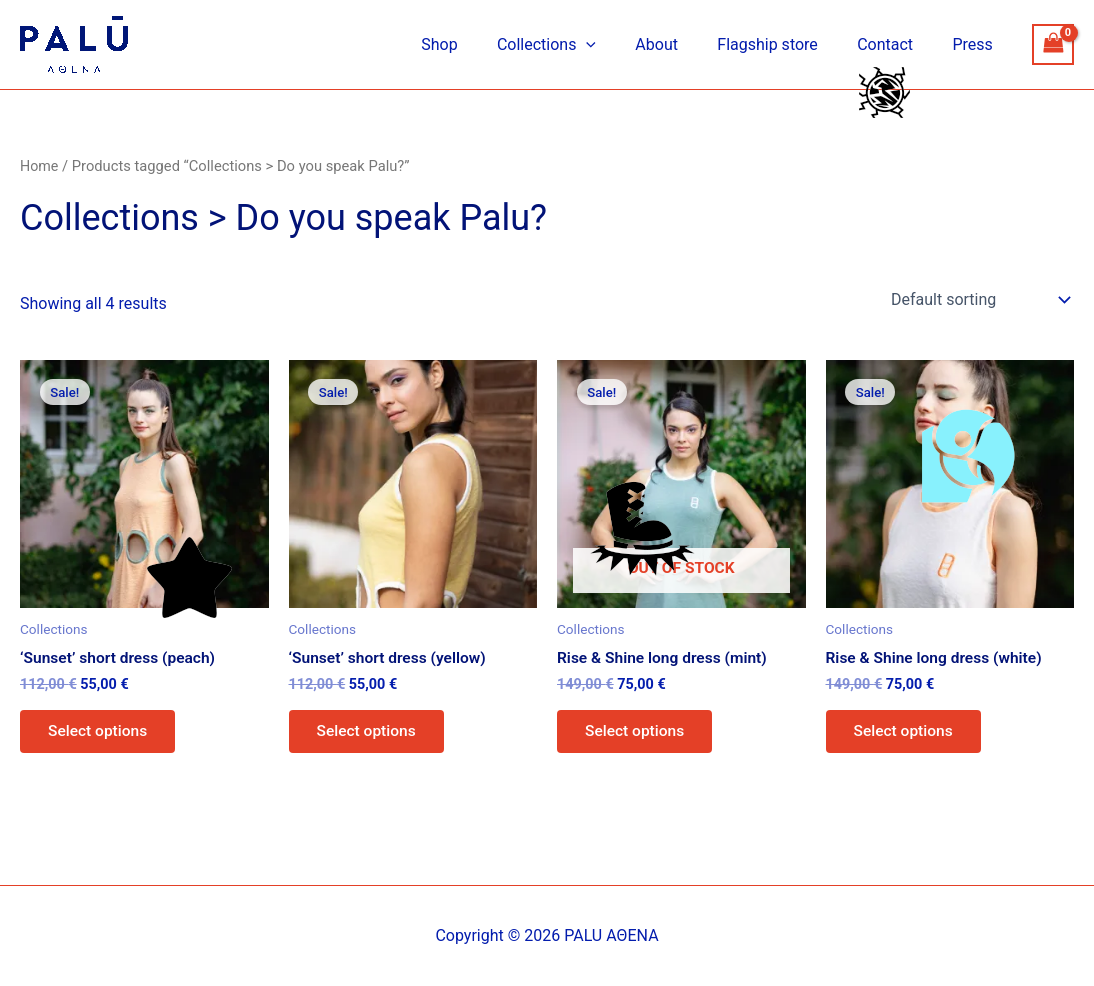 The width and height of the screenshot is (1094, 986). I want to click on select parrot as your avatar or character, so click(968, 456).